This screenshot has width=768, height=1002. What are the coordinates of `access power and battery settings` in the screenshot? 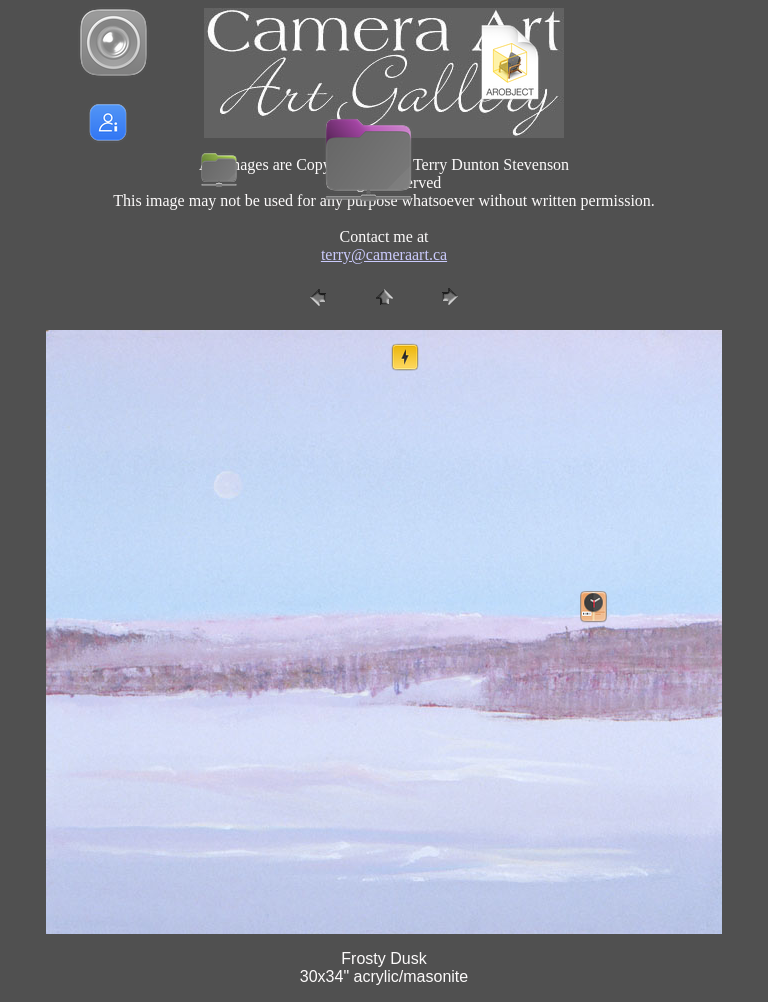 It's located at (405, 357).